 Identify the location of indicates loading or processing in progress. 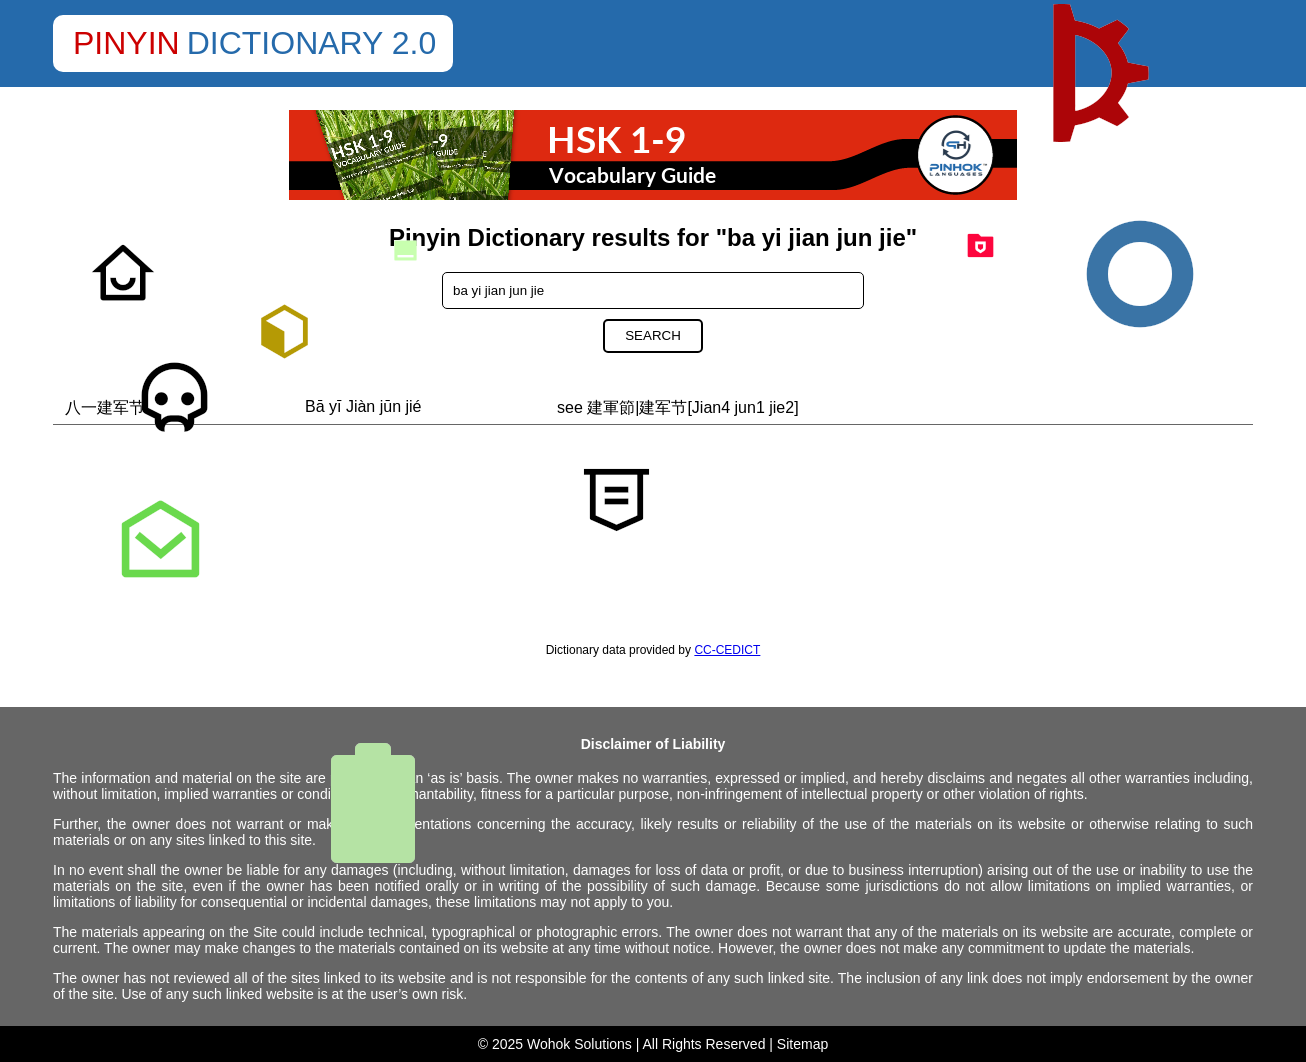
(1140, 274).